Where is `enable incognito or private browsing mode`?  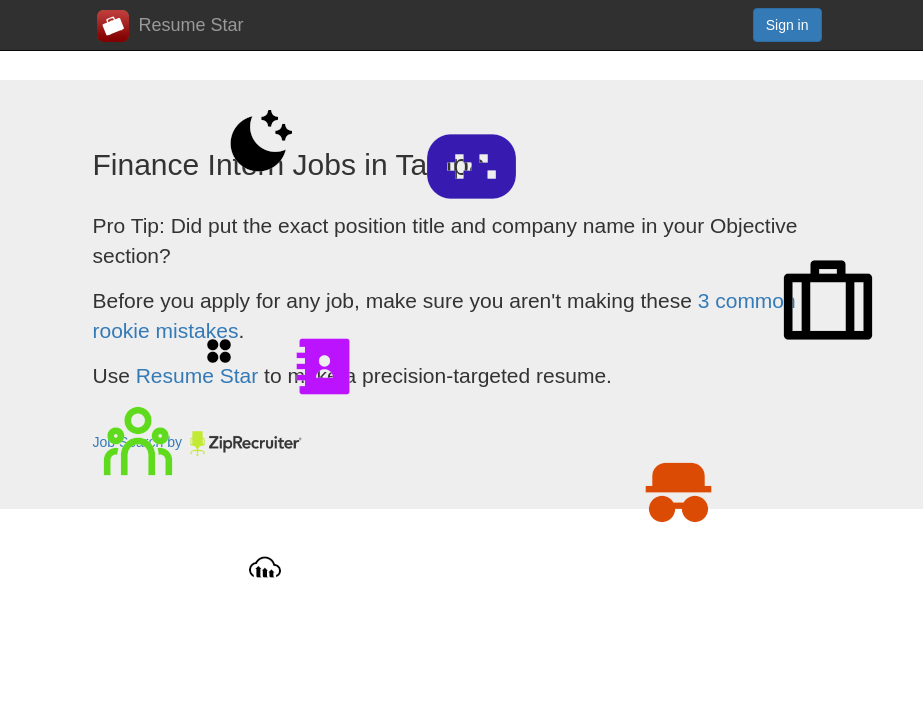 enable incognito or private browsing mode is located at coordinates (678, 492).